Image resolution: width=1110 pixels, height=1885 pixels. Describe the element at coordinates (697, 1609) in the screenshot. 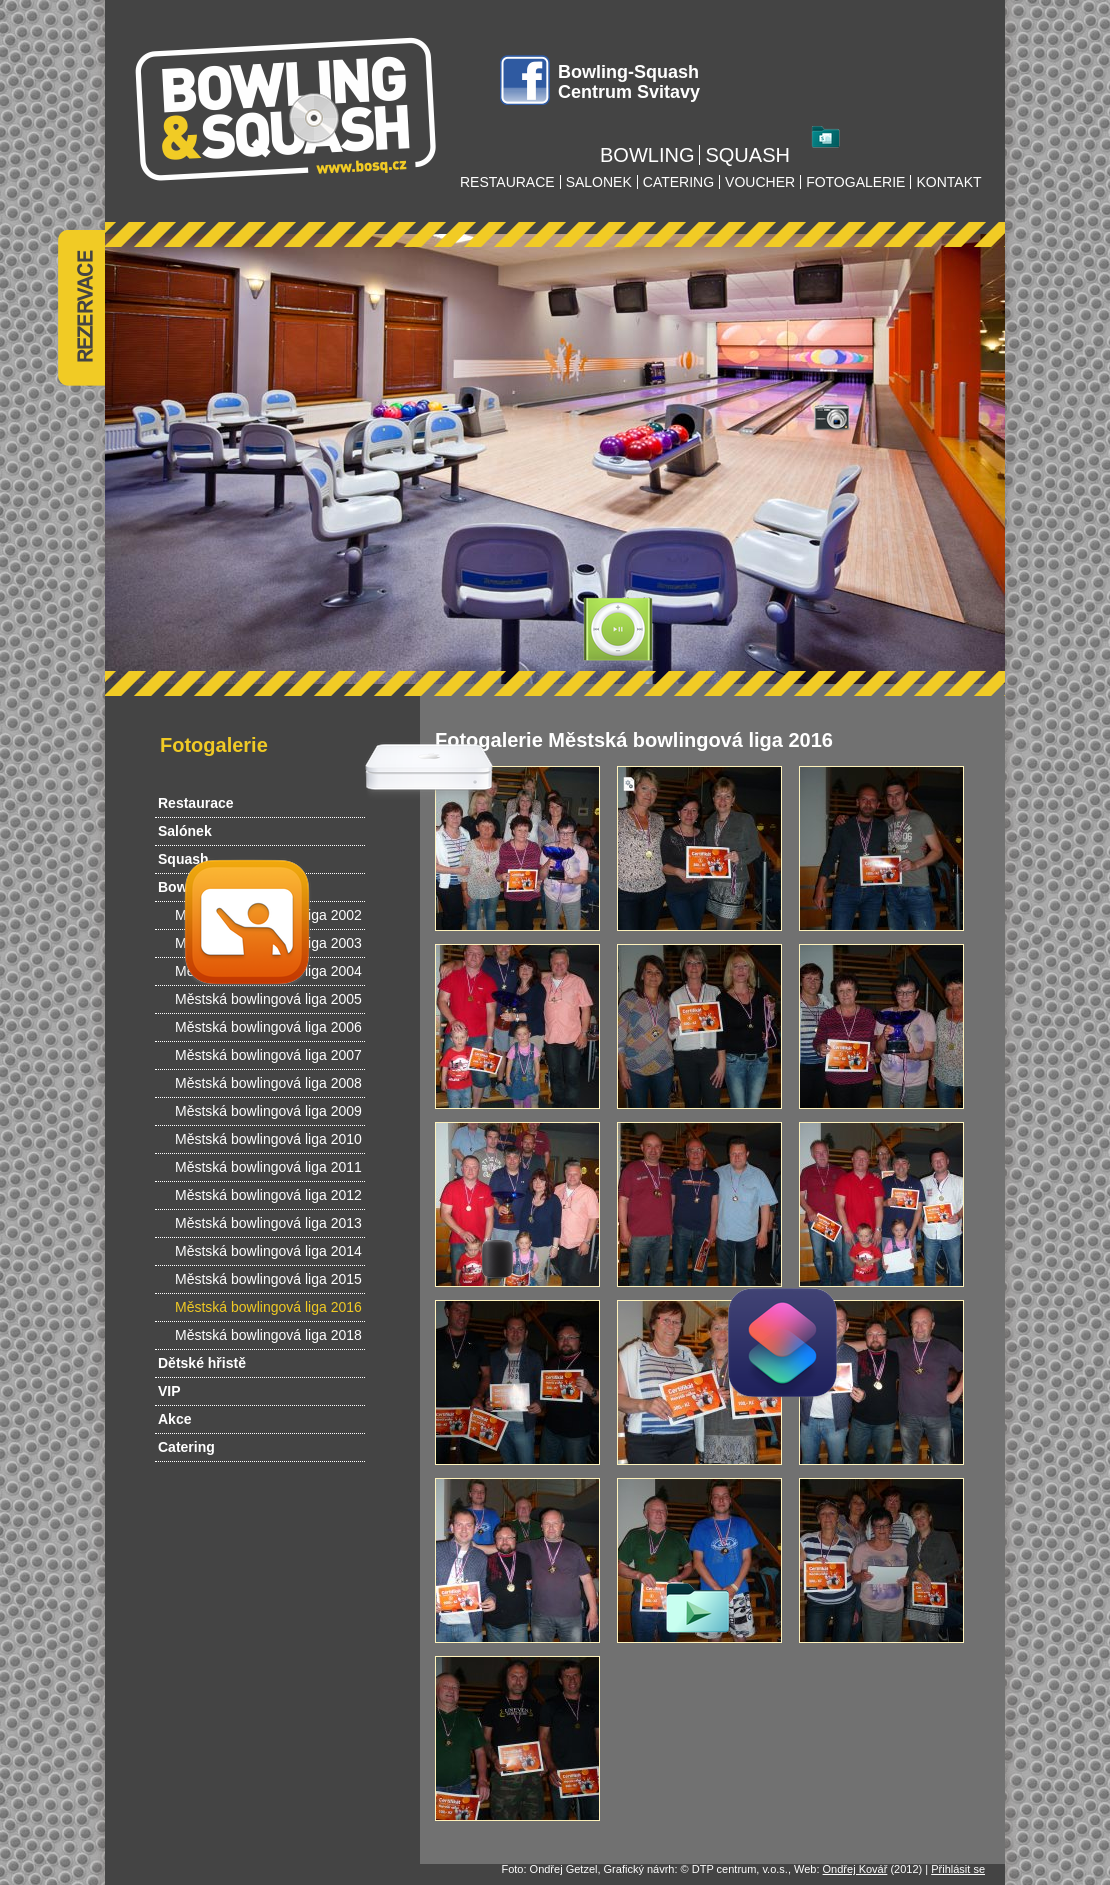

I see `open internet download manager folder` at that location.